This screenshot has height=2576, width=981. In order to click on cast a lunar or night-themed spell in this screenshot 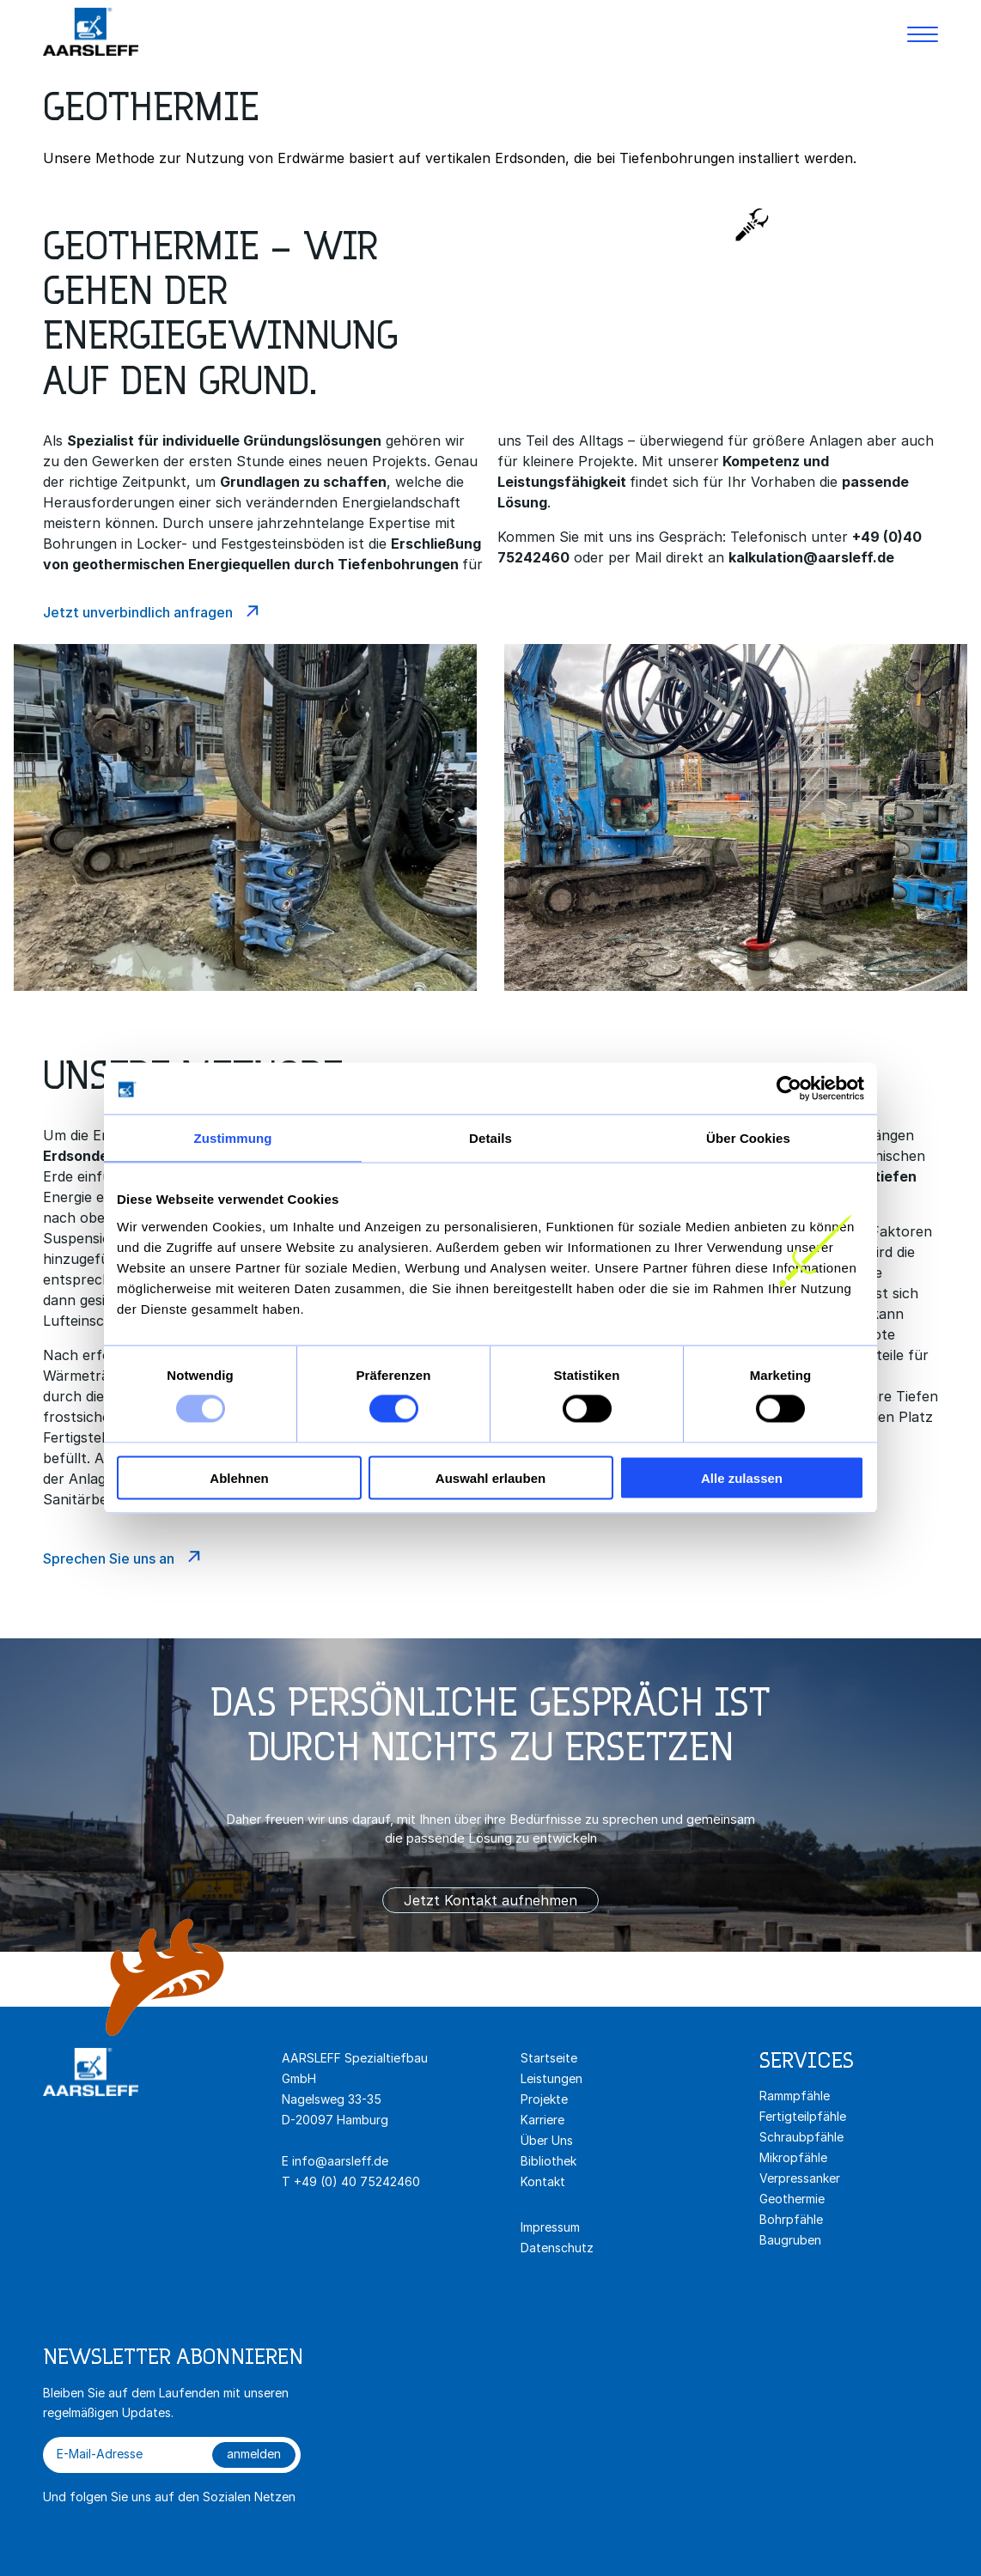, I will do `click(752, 224)`.